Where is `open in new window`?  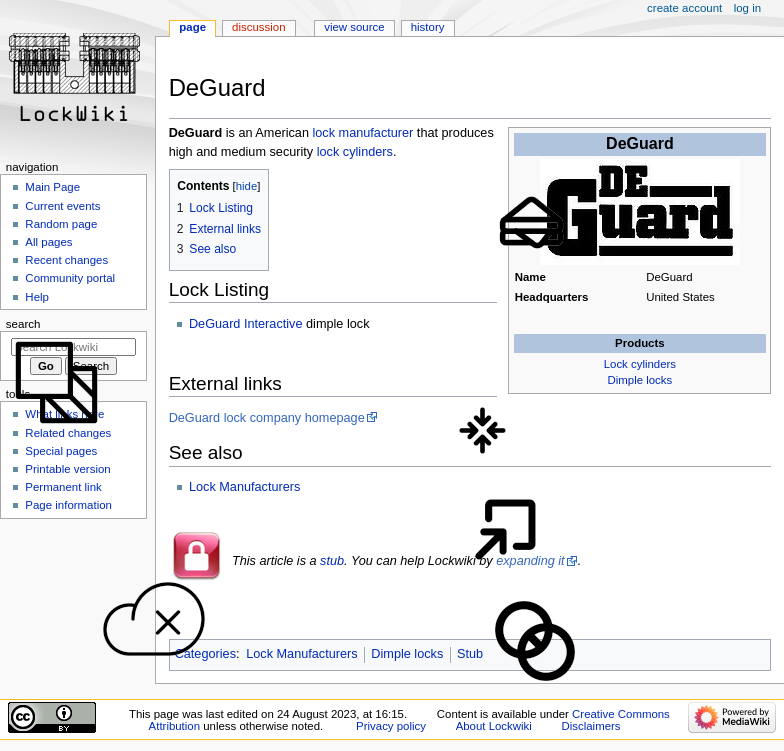 open in new window is located at coordinates (505, 529).